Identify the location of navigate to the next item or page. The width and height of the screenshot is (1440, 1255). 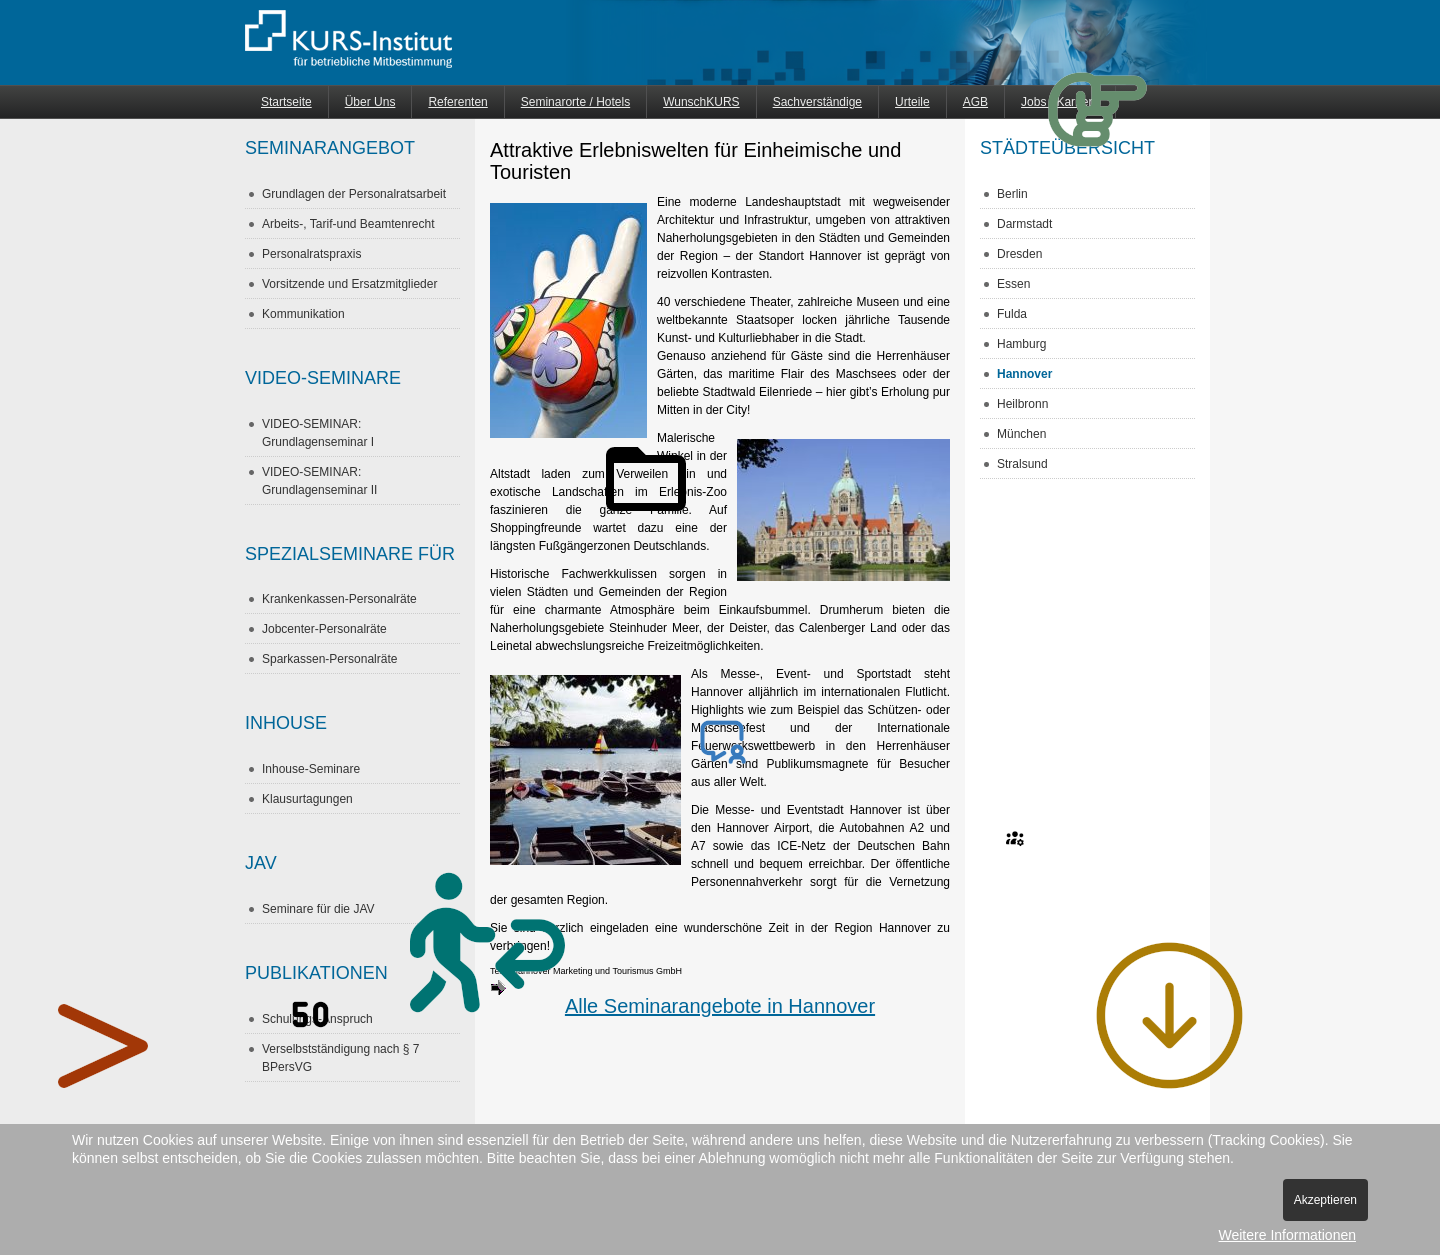
(100, 1046).